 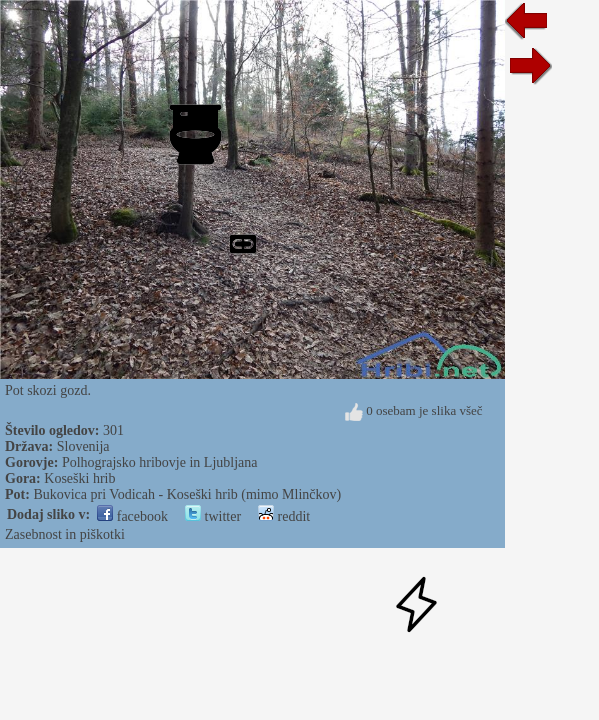 I want to click on indicates fast or instant action, so click(x=416, y=604).